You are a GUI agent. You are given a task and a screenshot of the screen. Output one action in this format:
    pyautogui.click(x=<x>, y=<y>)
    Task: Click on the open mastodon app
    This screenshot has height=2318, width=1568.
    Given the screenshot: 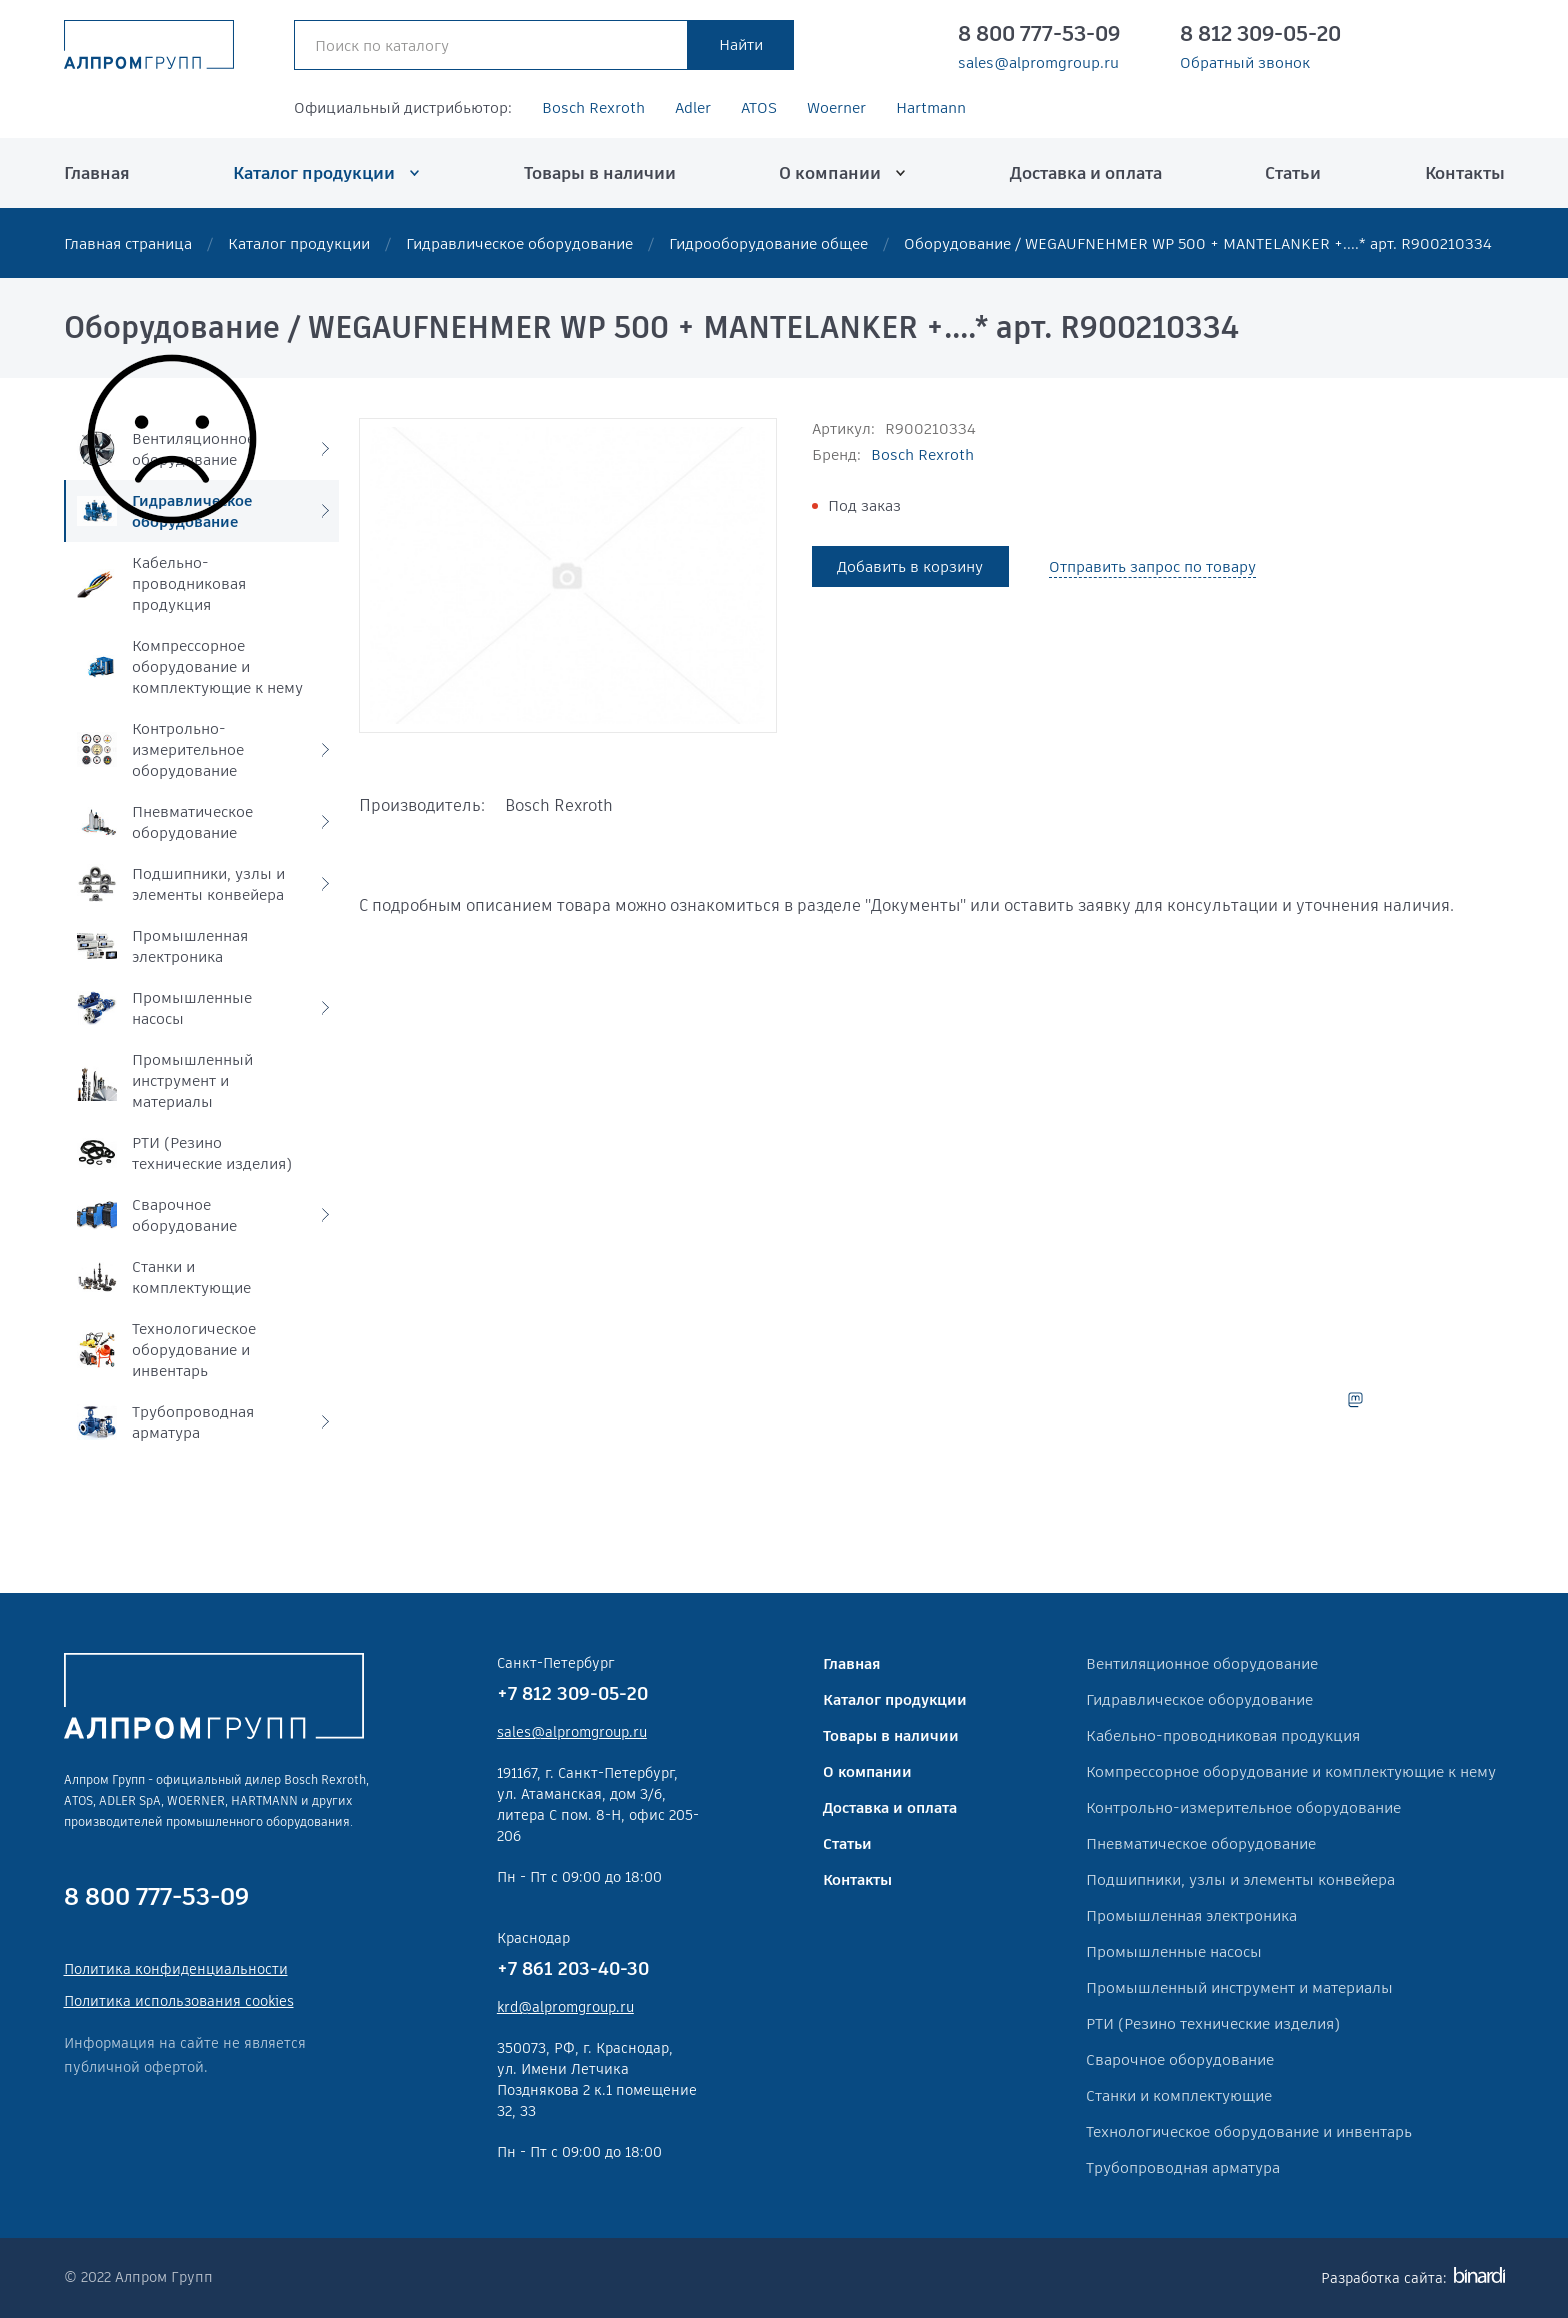 What is the action you would take?
    pyautogui.click(x=1355, y=1399)
    